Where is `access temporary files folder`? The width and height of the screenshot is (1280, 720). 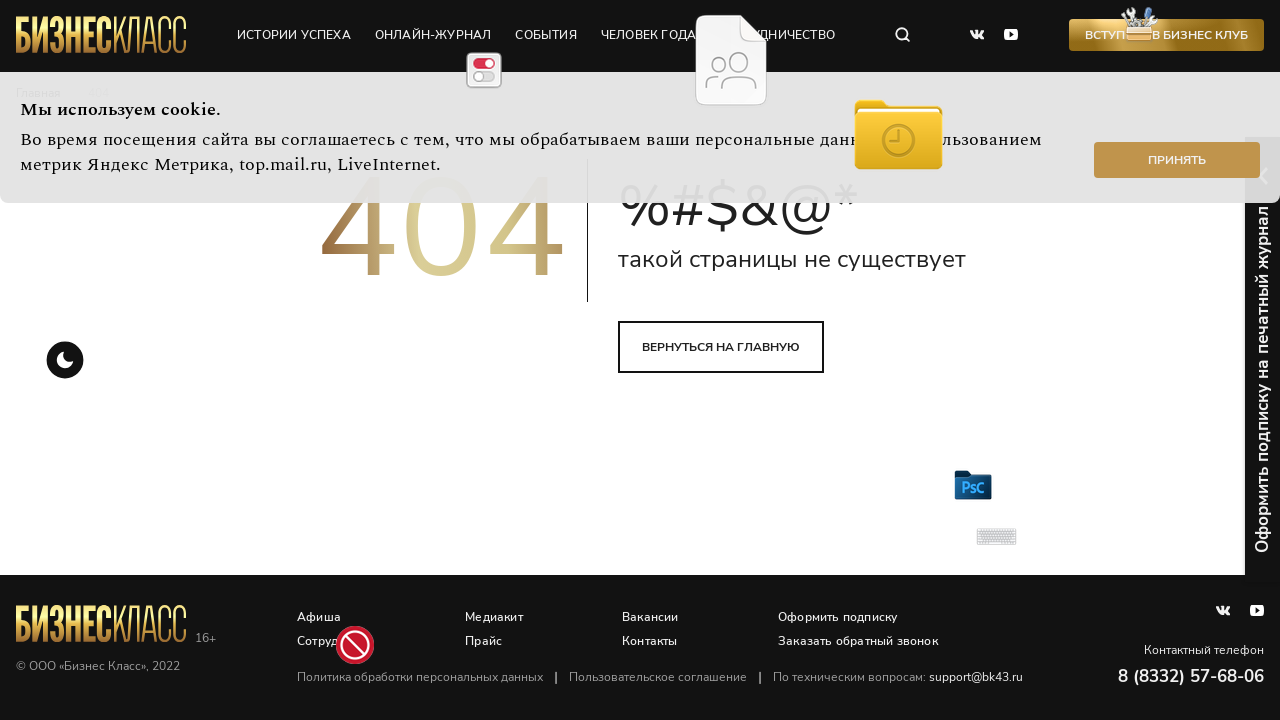
access temporary files folder is located at coordinates (898, 134).